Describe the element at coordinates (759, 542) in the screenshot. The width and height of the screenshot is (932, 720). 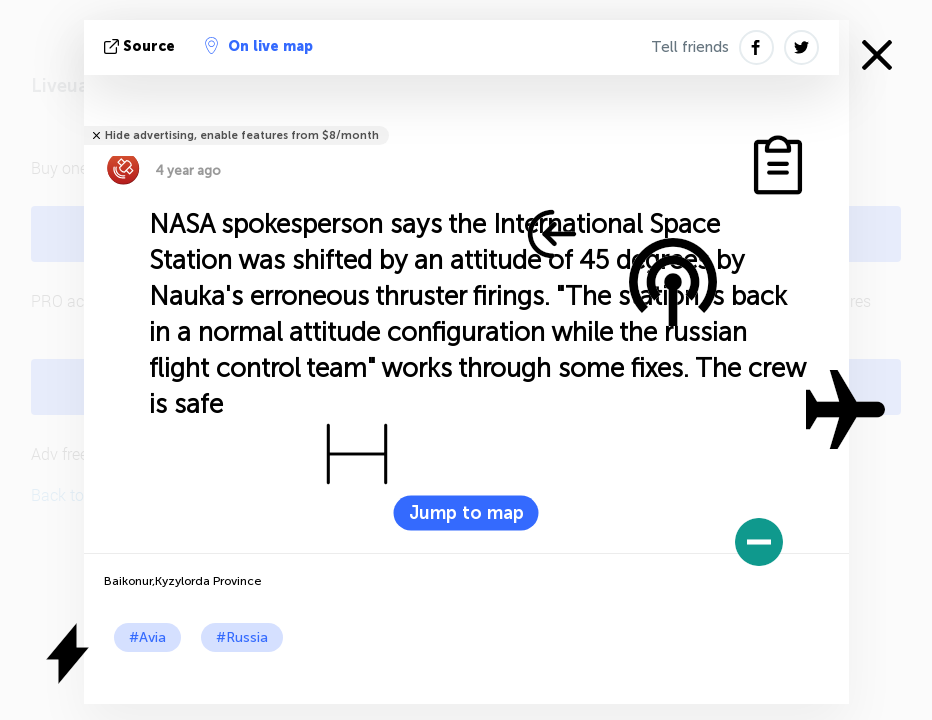
I see `remove an item from a list` at that location.